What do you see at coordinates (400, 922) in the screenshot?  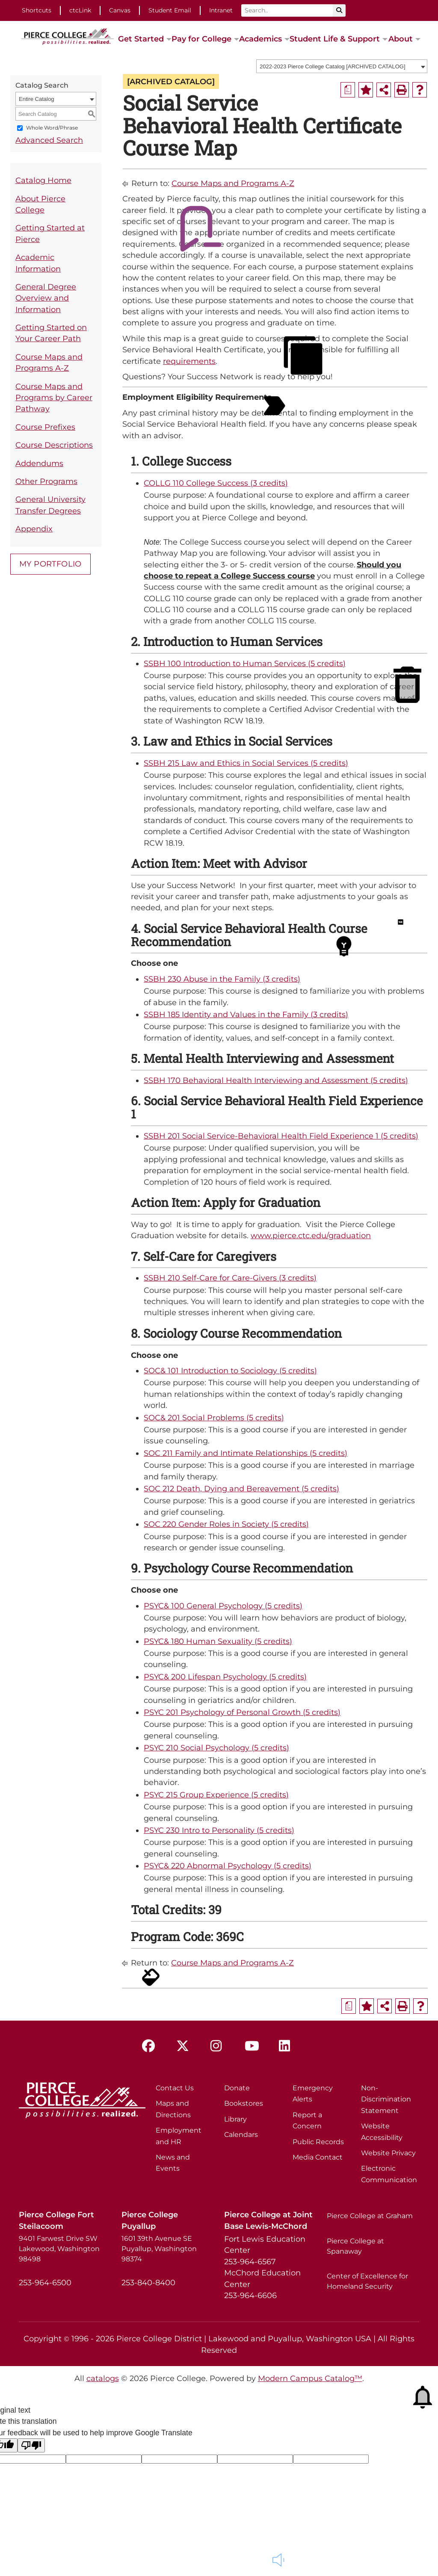 I see `indicates 4K video quality is available` at bounding box center [400, 922].